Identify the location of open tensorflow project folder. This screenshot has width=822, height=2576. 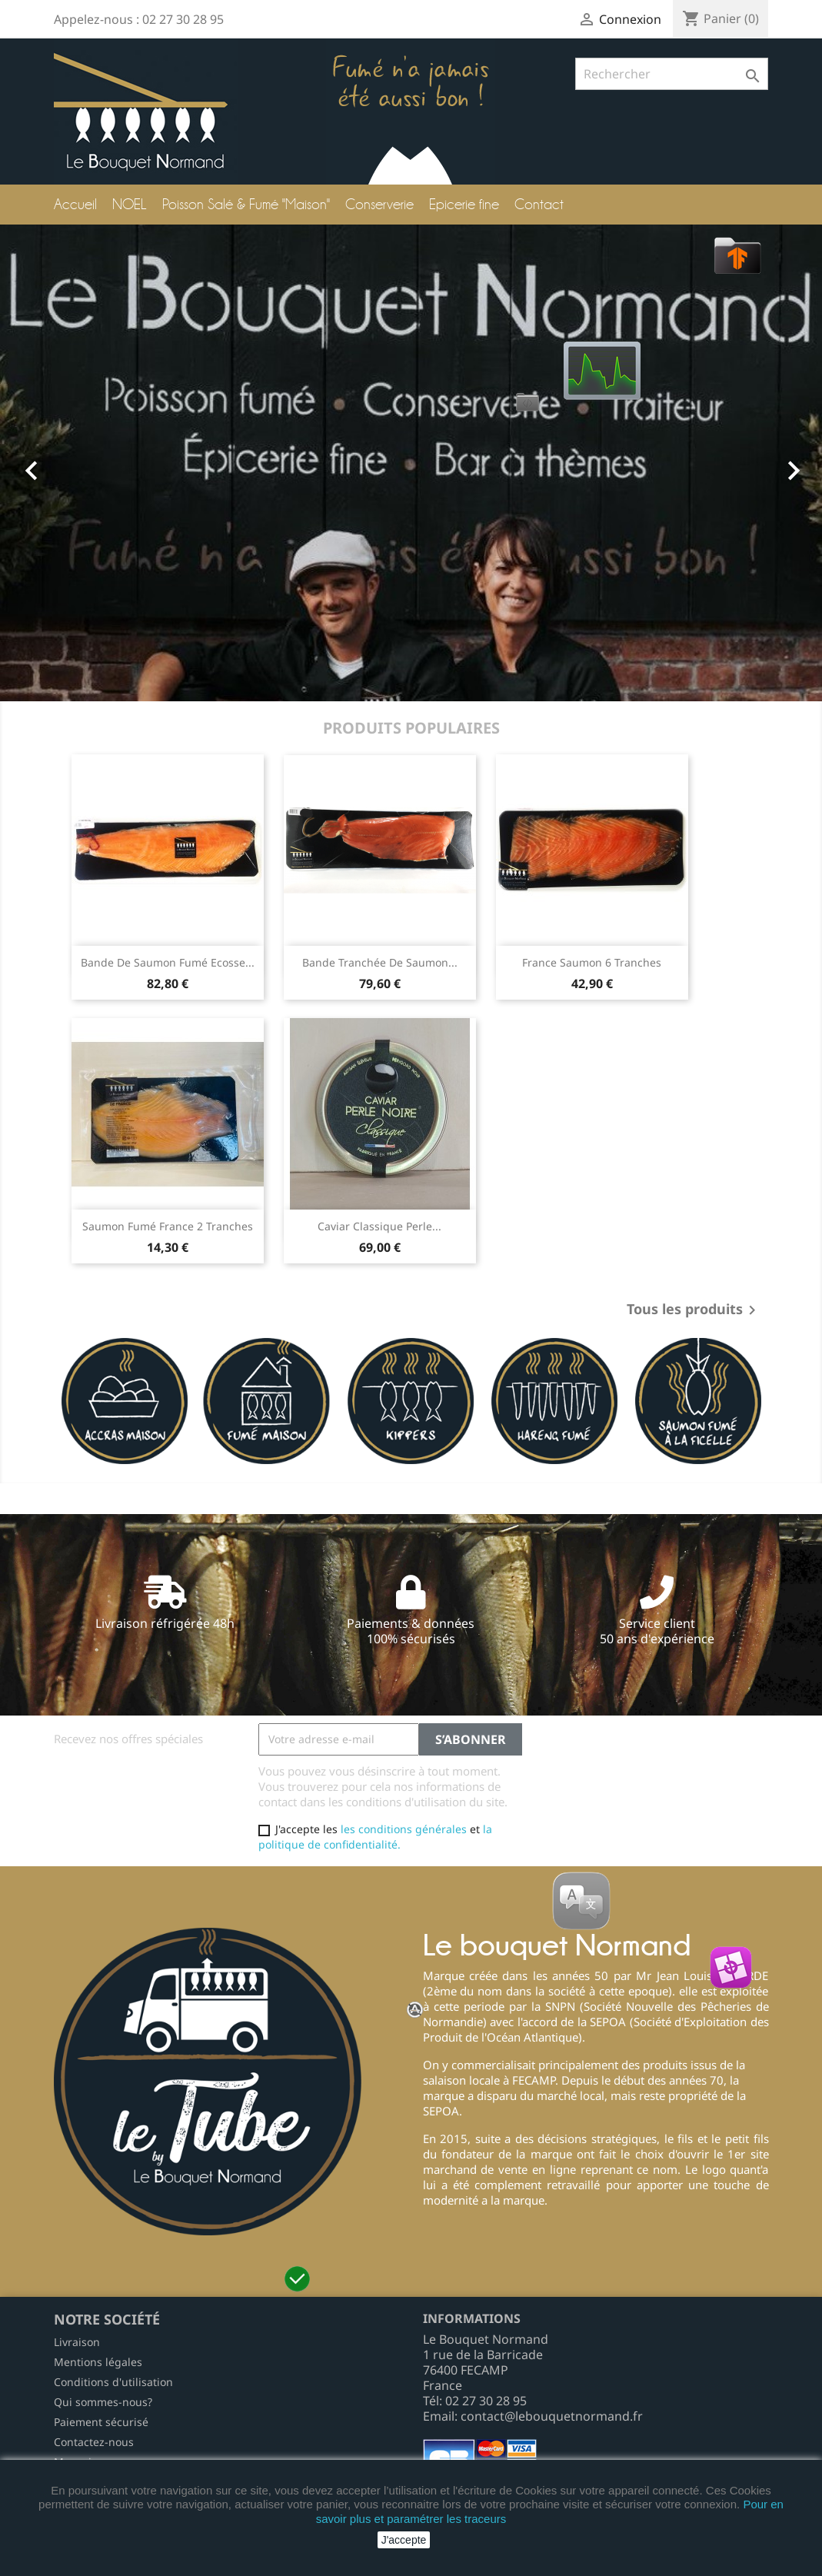
(737, 257).